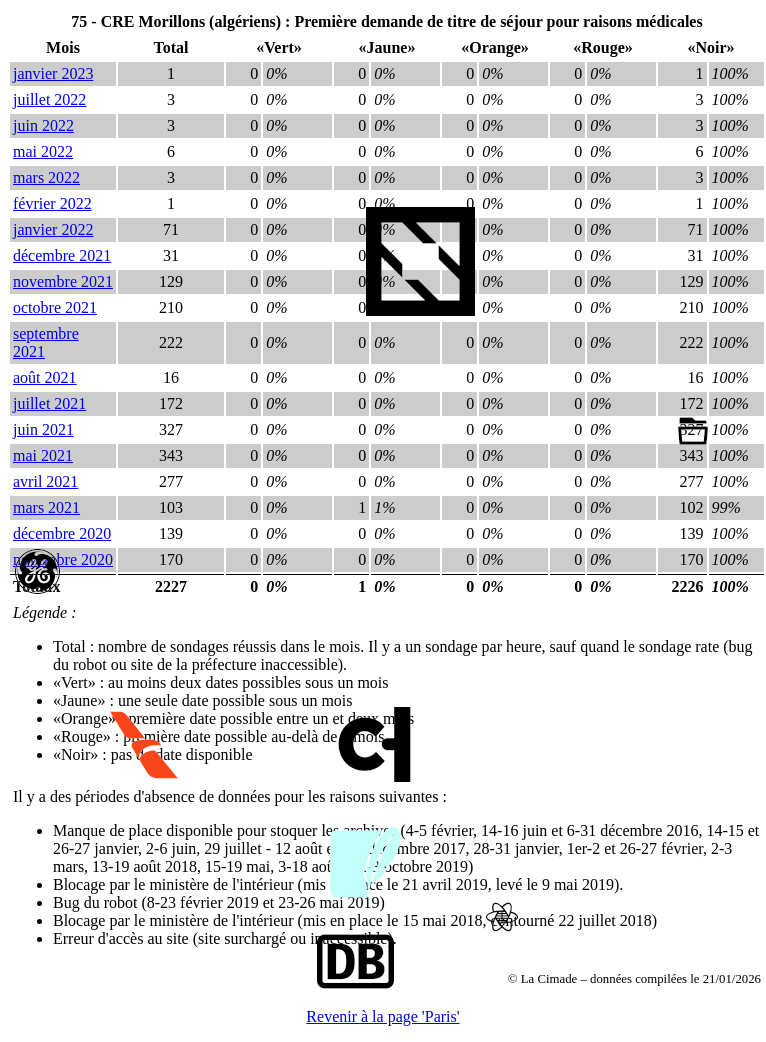 This screenshot has height=1042, width=766. Describe the element at coordinates (37, 571) in the screenshot. I see `General Electric company logo` at that location.